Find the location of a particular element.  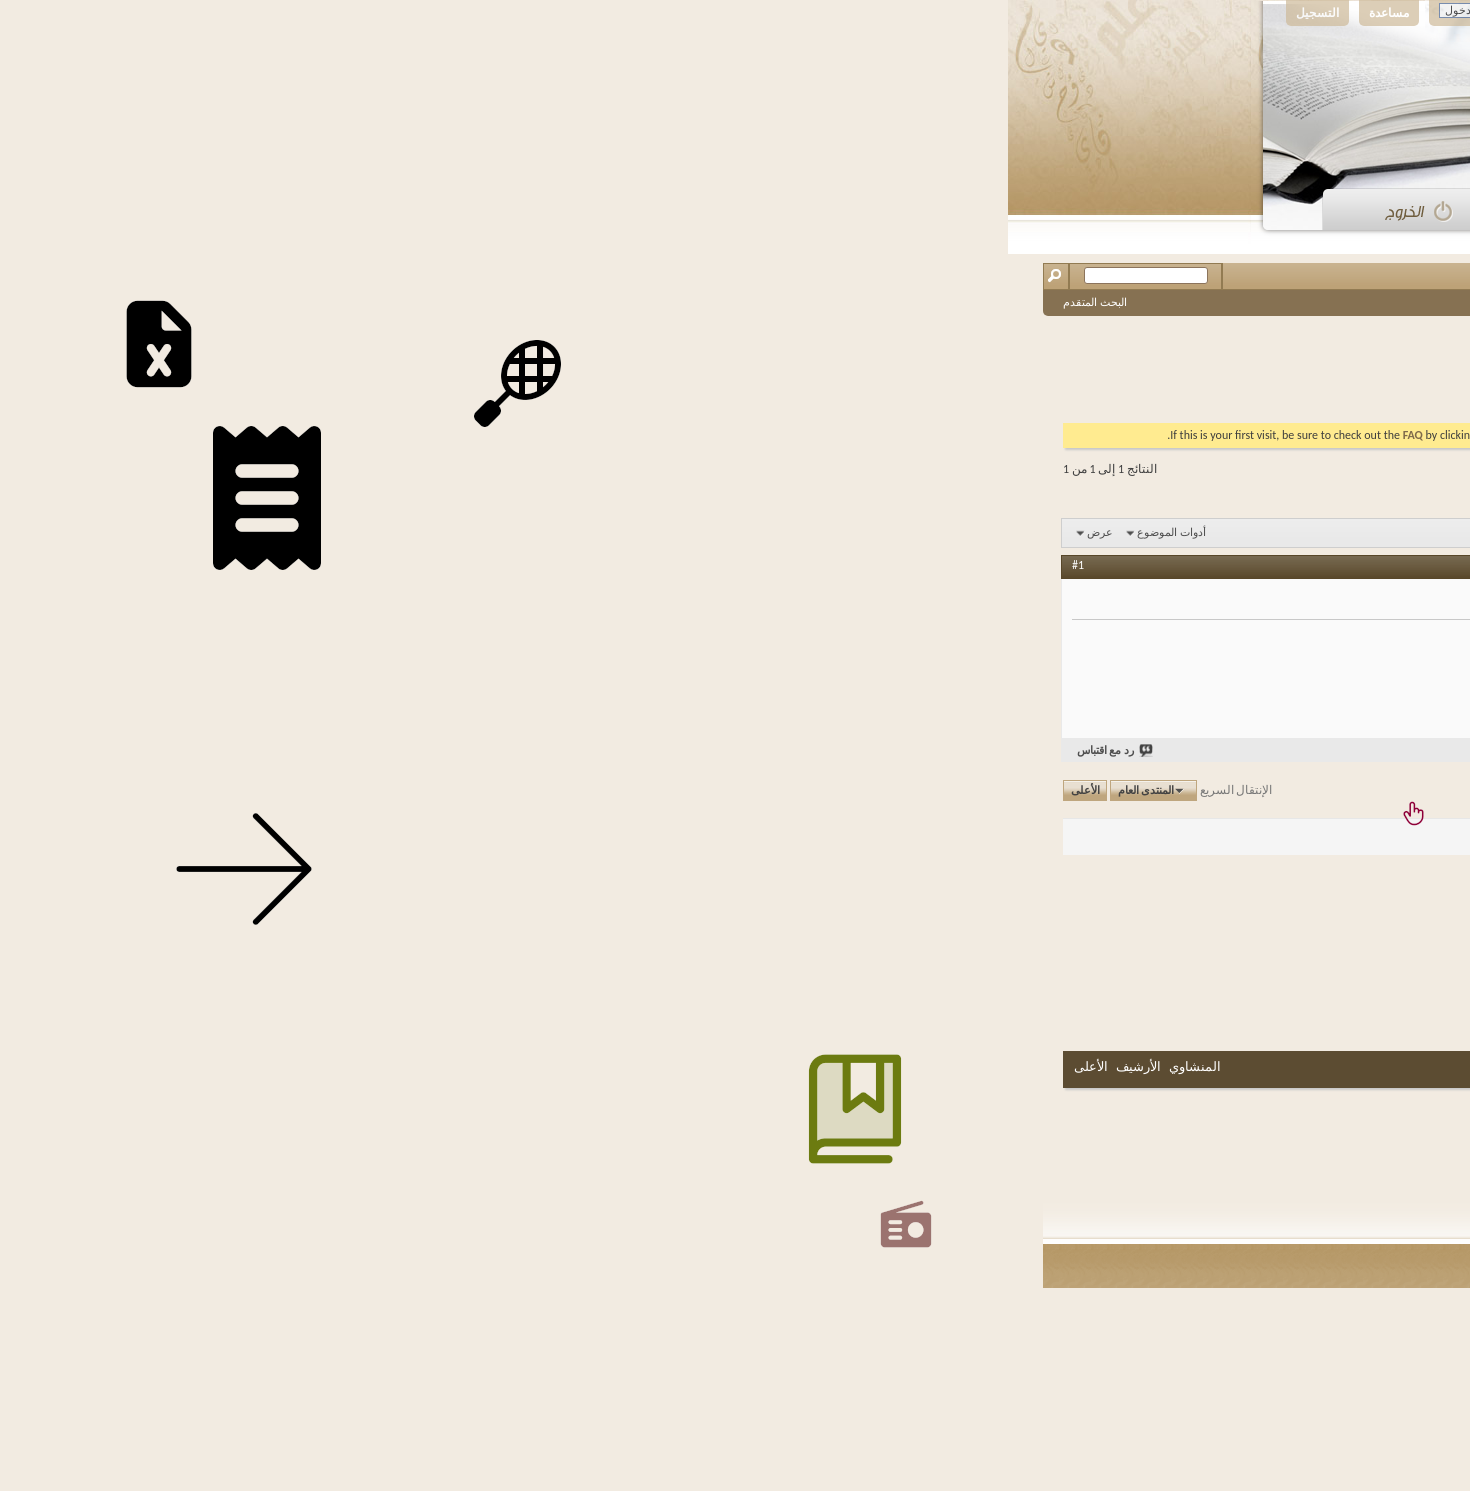

access tennis or racquet sports features is located at coordinates (516, 385).